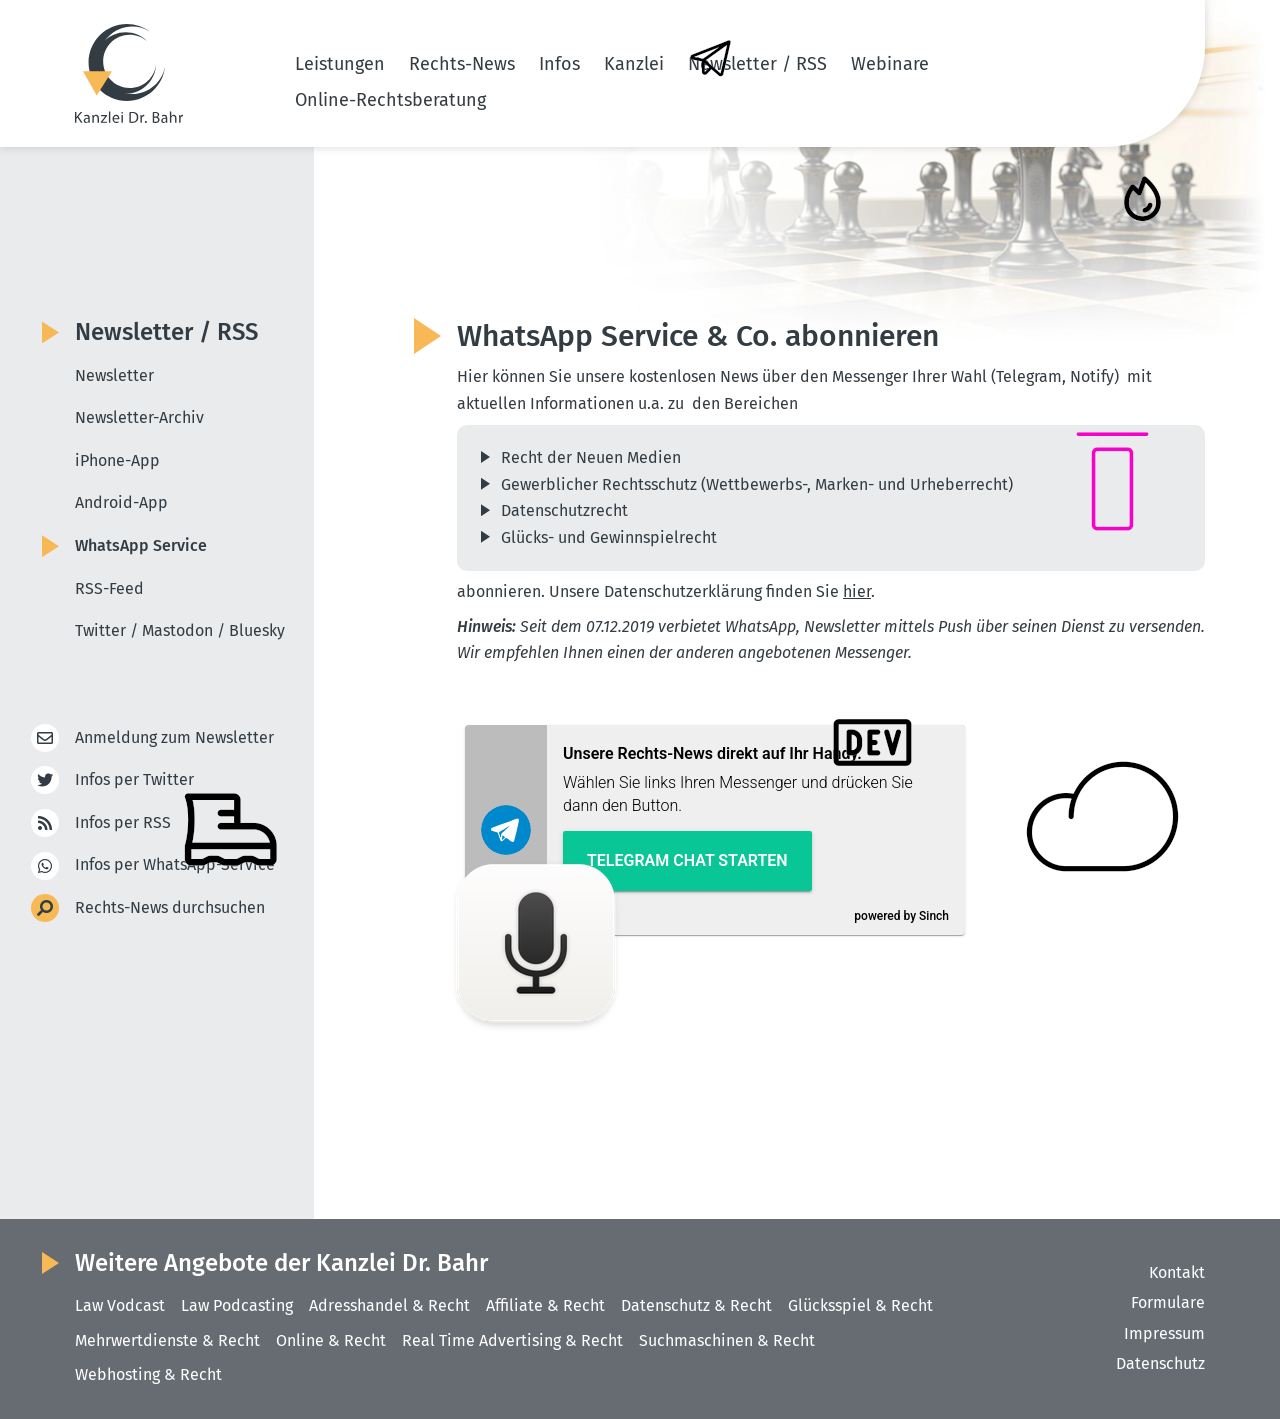 This screenshot has height=1419, width=1280. Describe the element at coordinates (872, 742) in the screenshot. I see `visit dev.to developer community` at that location.